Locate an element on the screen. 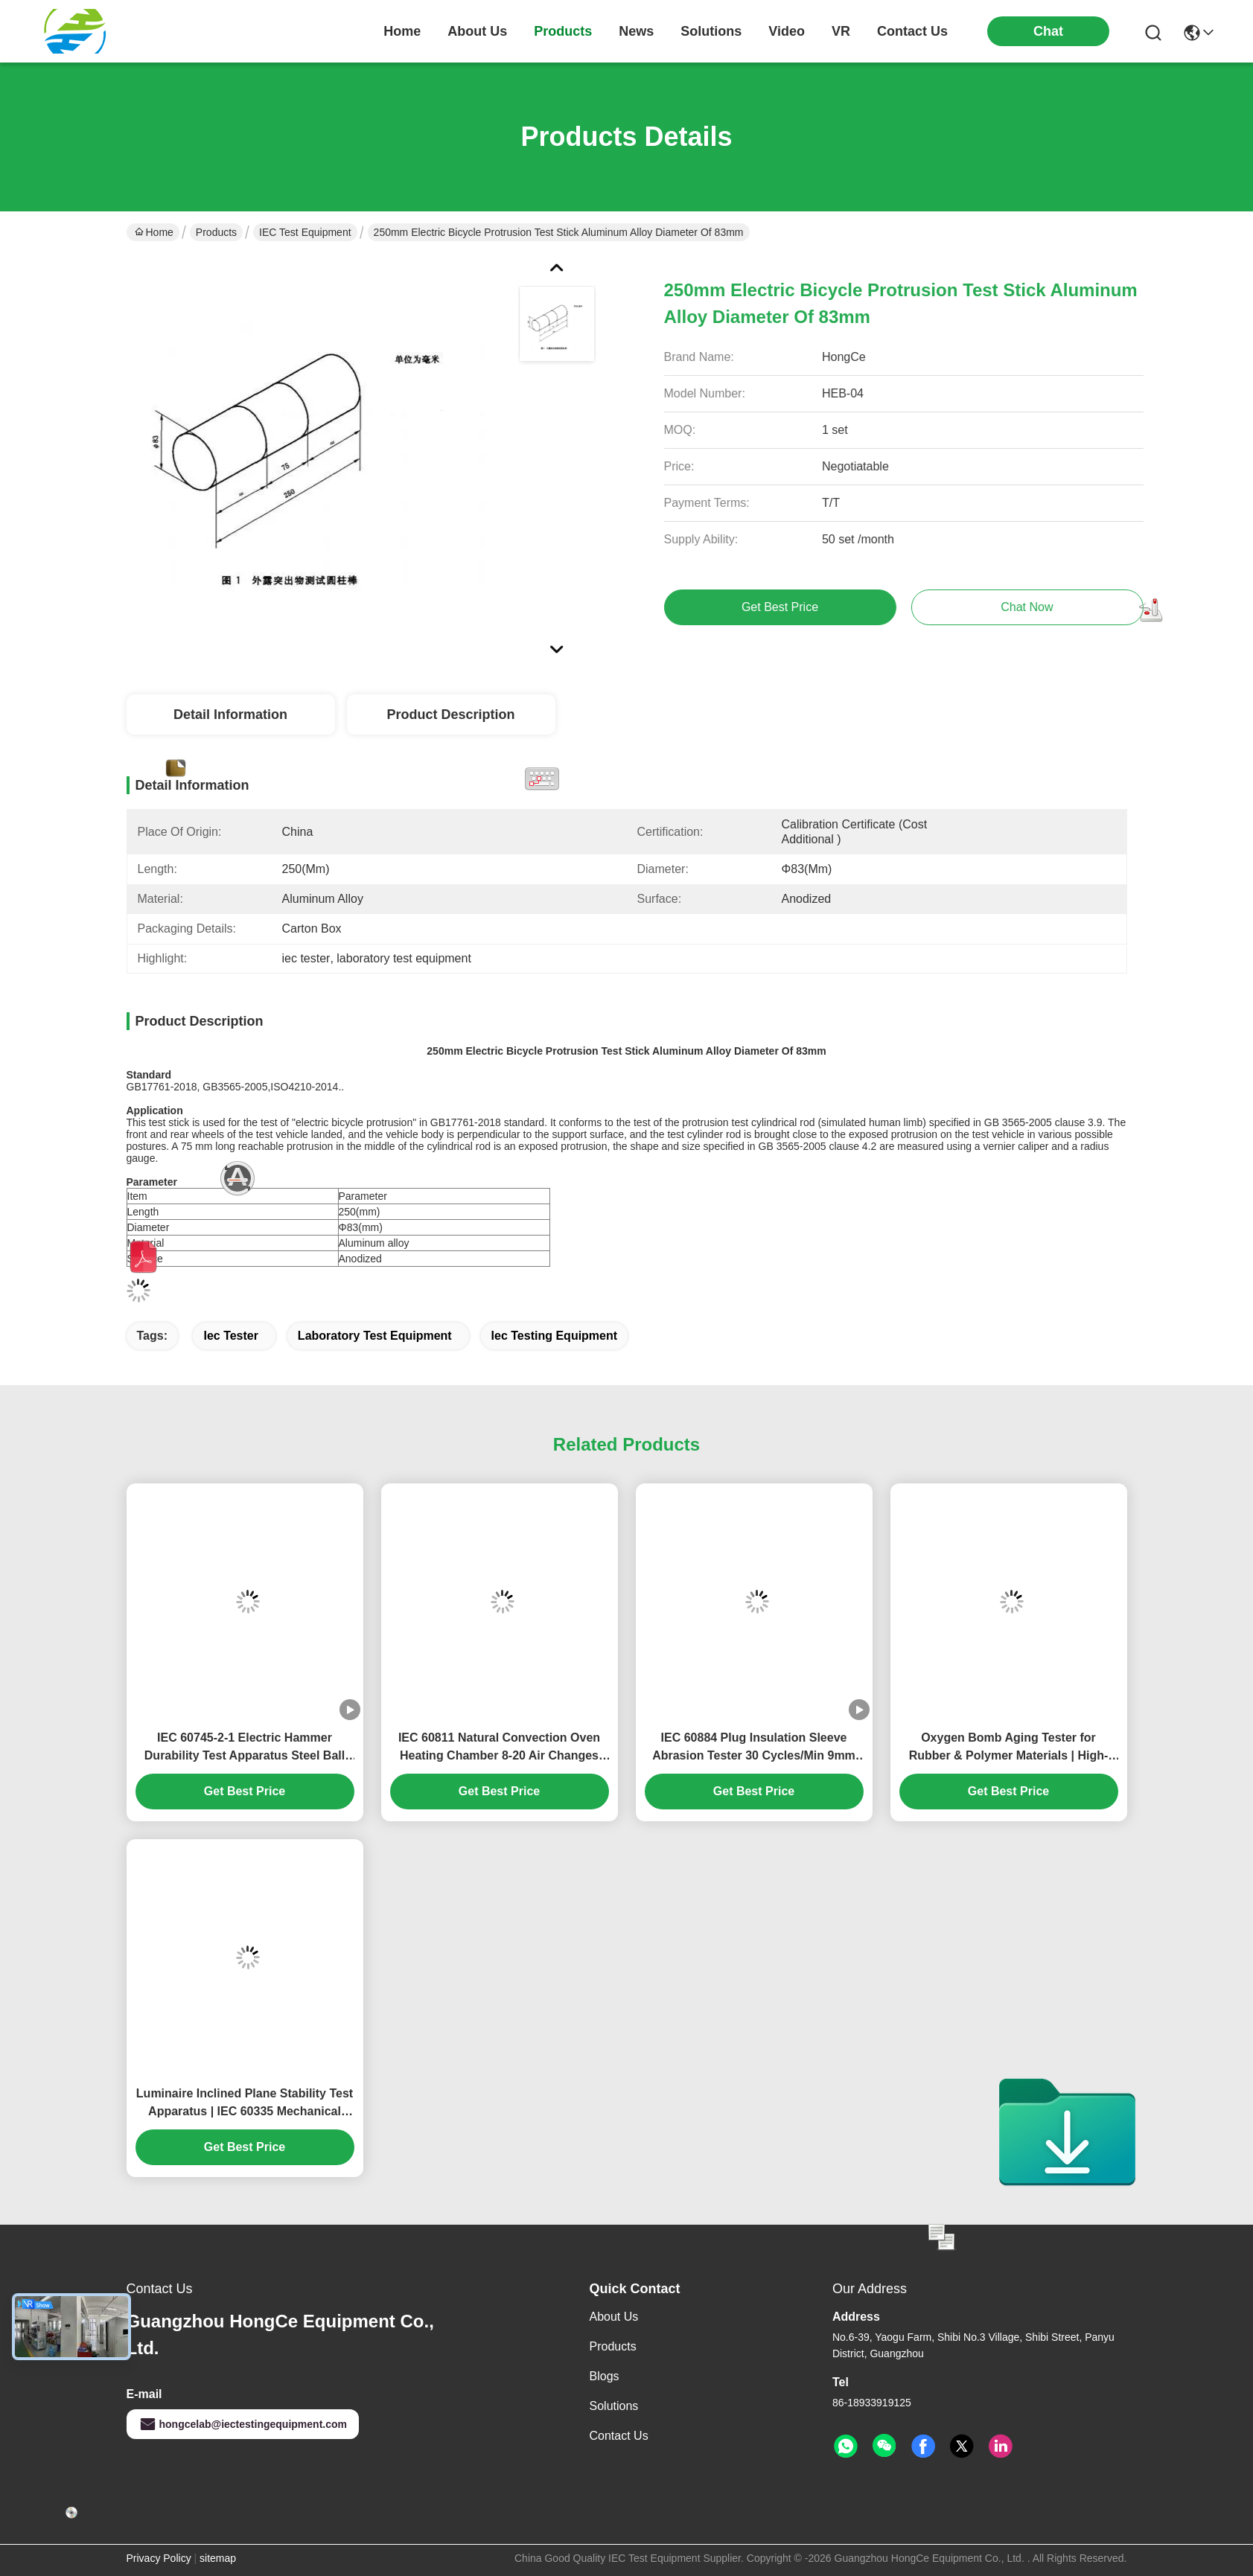  indicates a blank DVD-R disc ready for burning is located at coordinates (71, 2513).